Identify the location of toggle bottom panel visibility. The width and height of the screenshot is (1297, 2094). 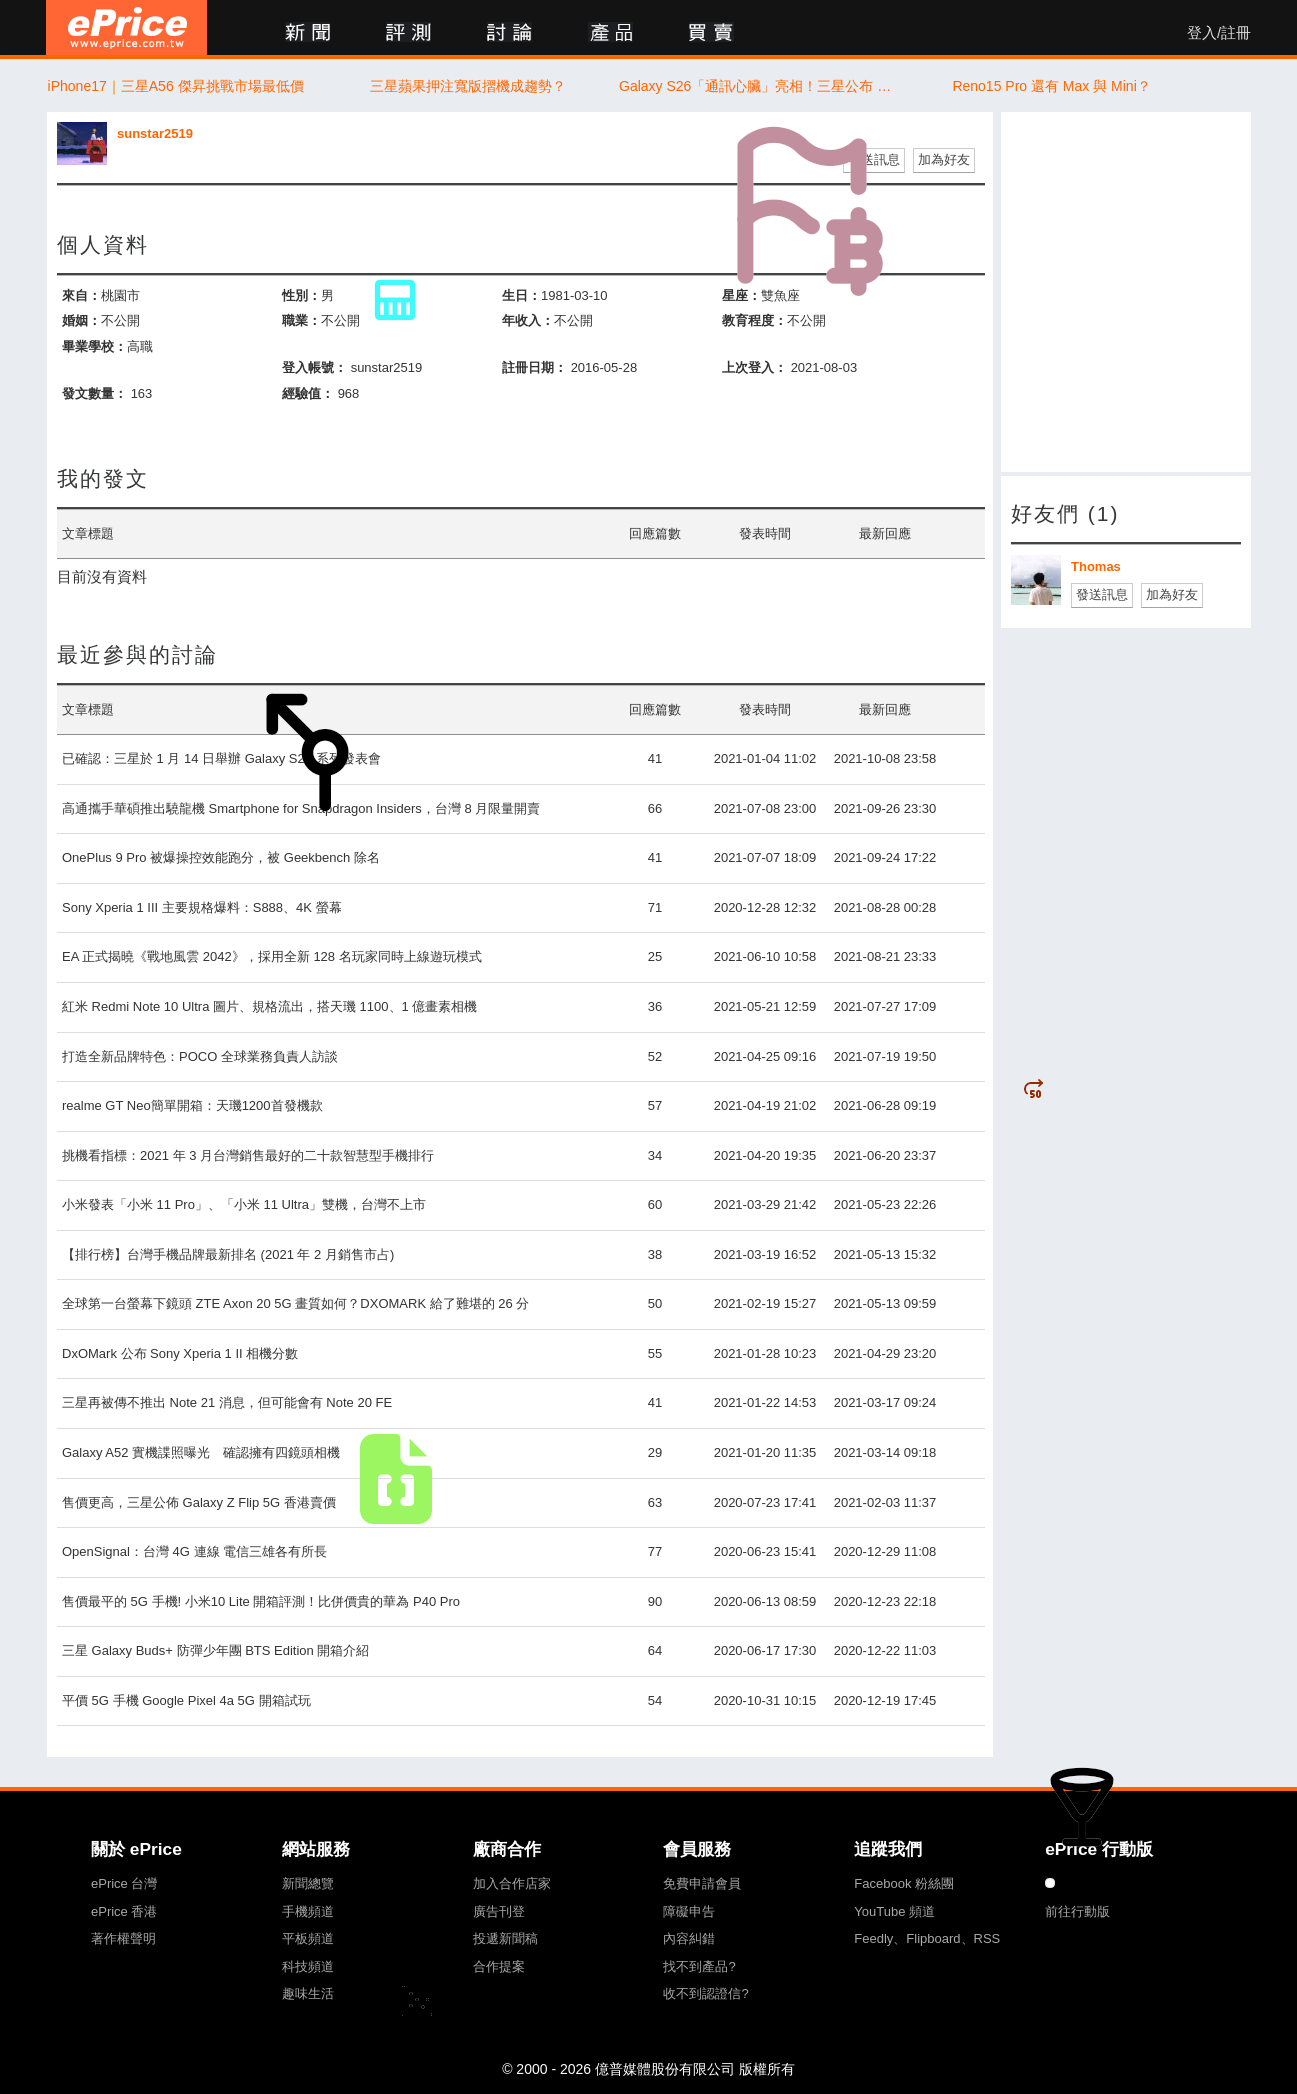
(395, 300).